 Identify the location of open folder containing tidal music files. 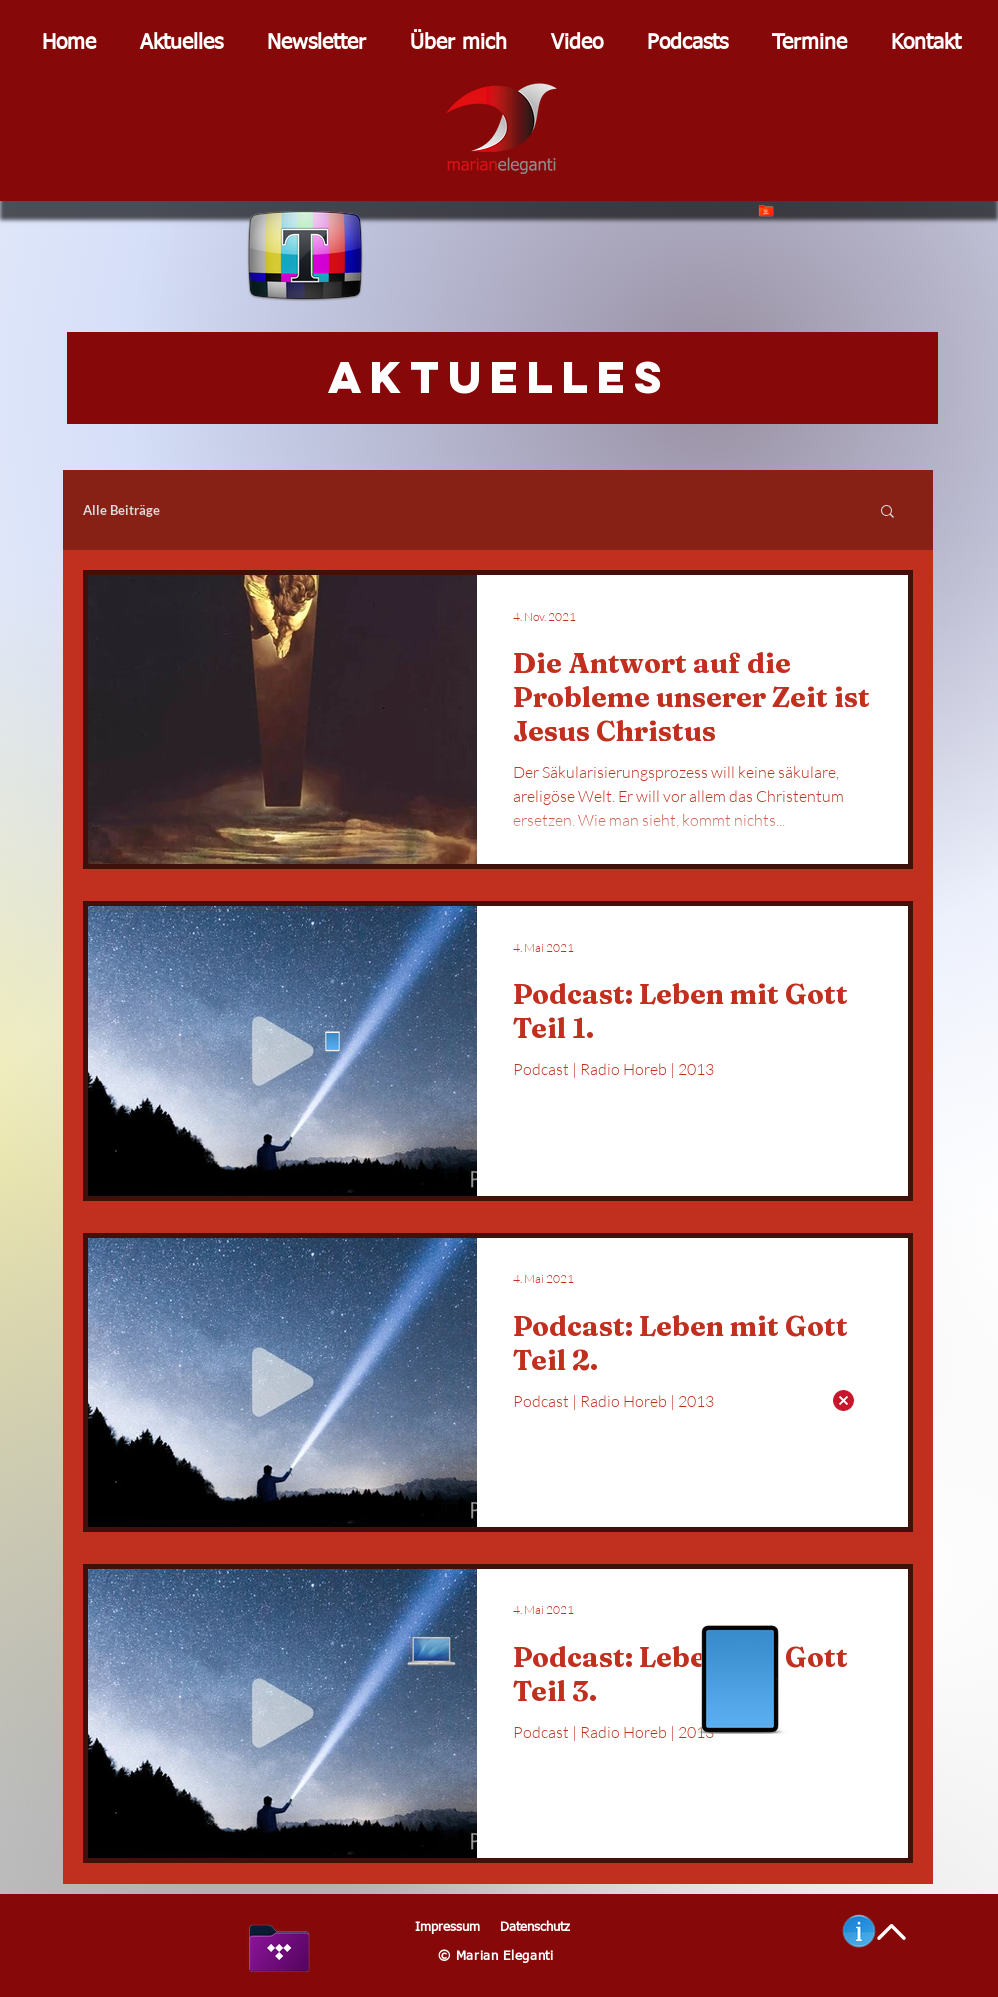
(279, 1950).